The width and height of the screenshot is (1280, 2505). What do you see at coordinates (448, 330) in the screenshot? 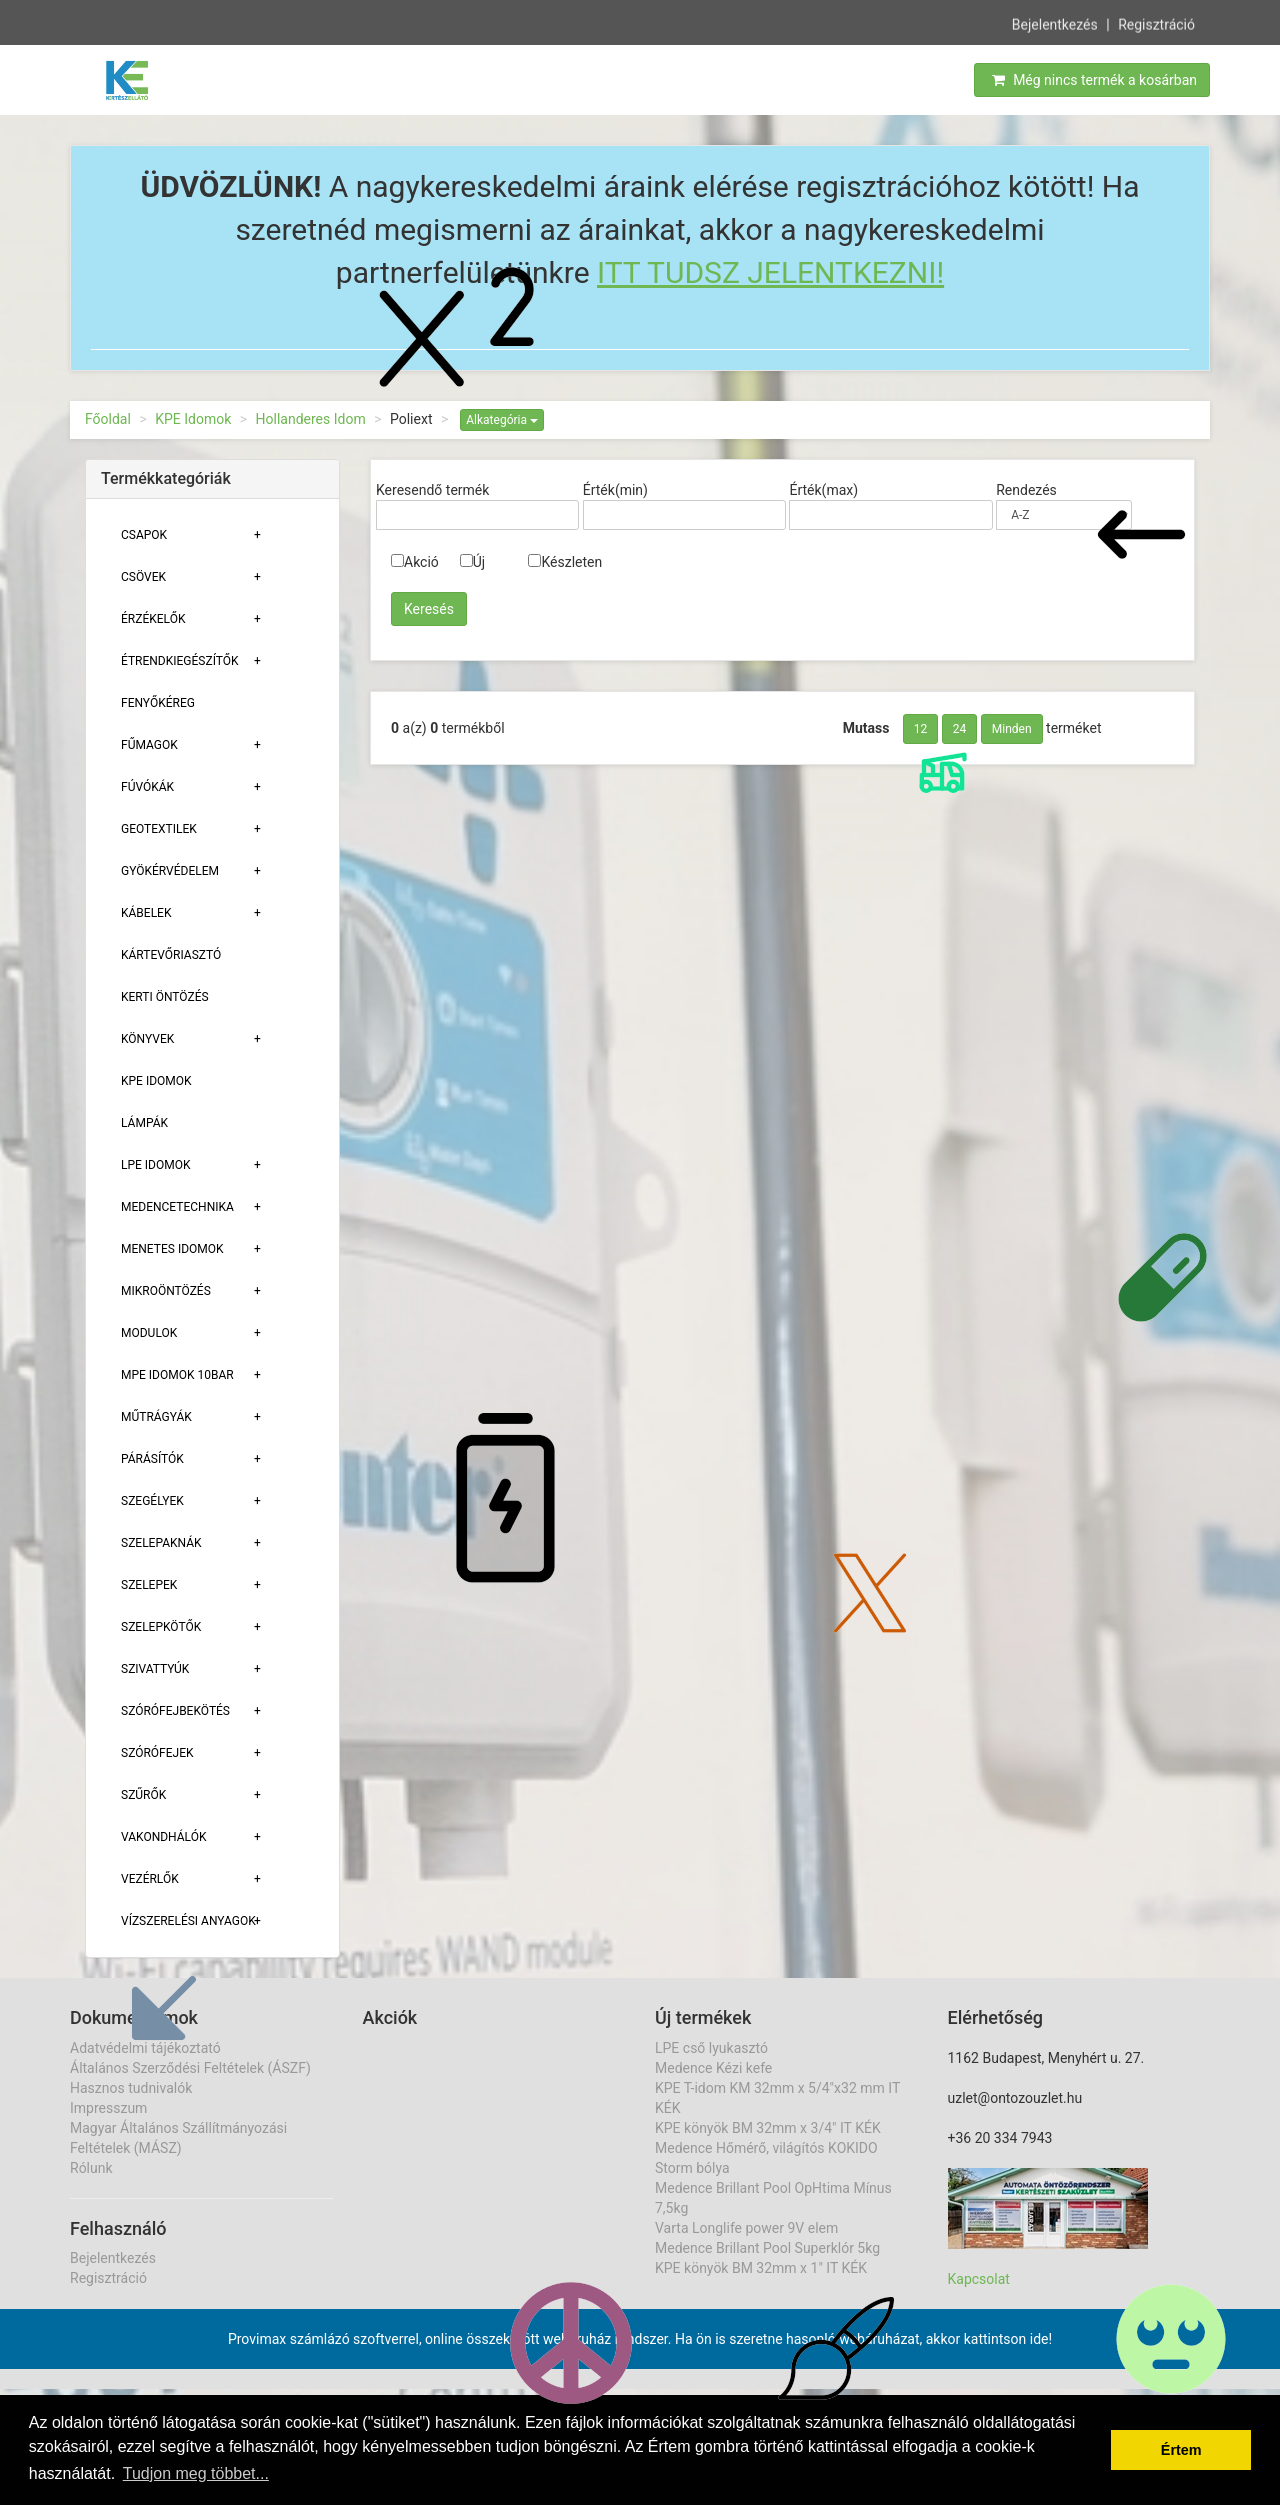
I see `apply superscript formatting to selected text` at bounding box center [448, 330].